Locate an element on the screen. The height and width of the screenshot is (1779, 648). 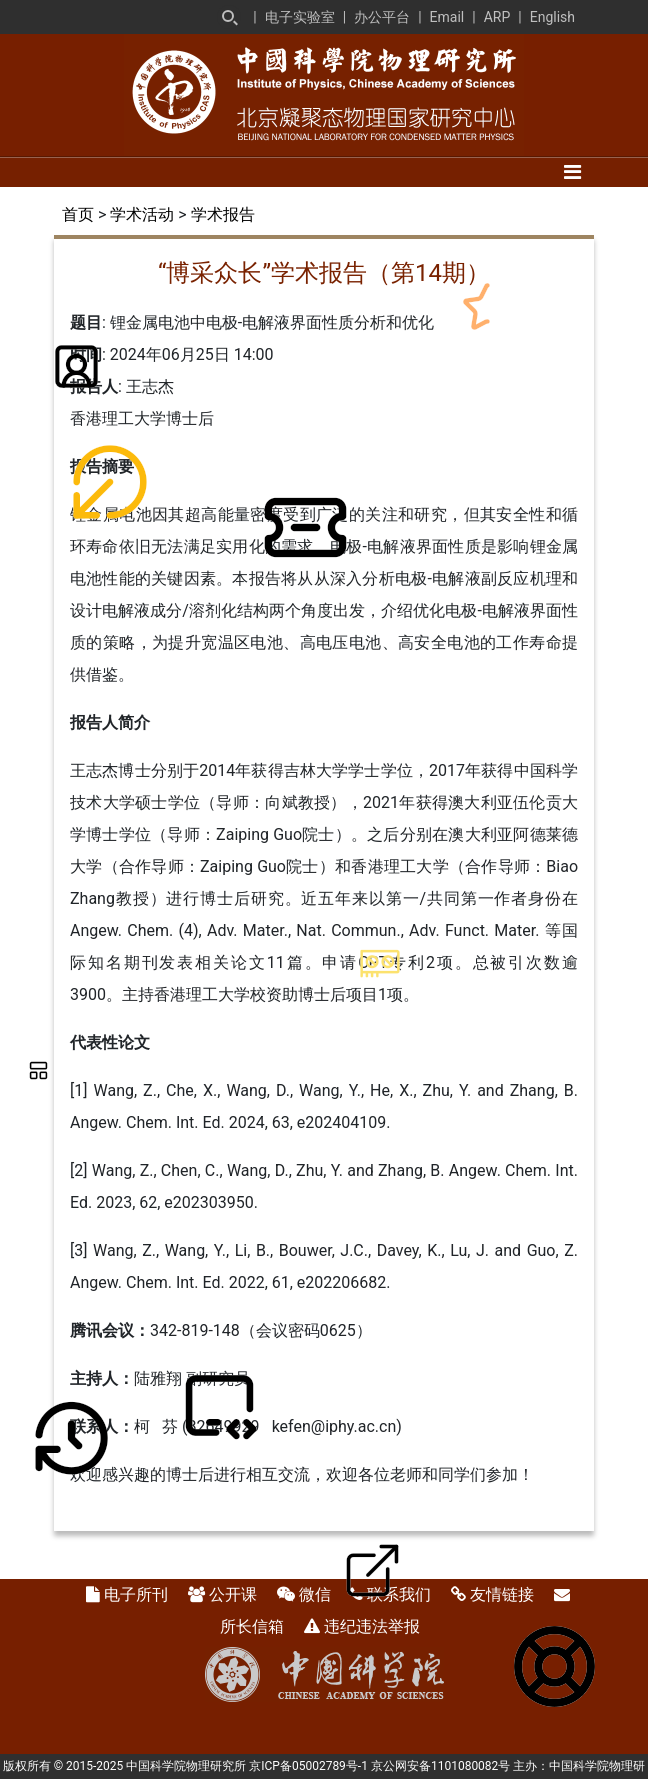
switch to top panel layout view is located at coordinates (38, 1070).